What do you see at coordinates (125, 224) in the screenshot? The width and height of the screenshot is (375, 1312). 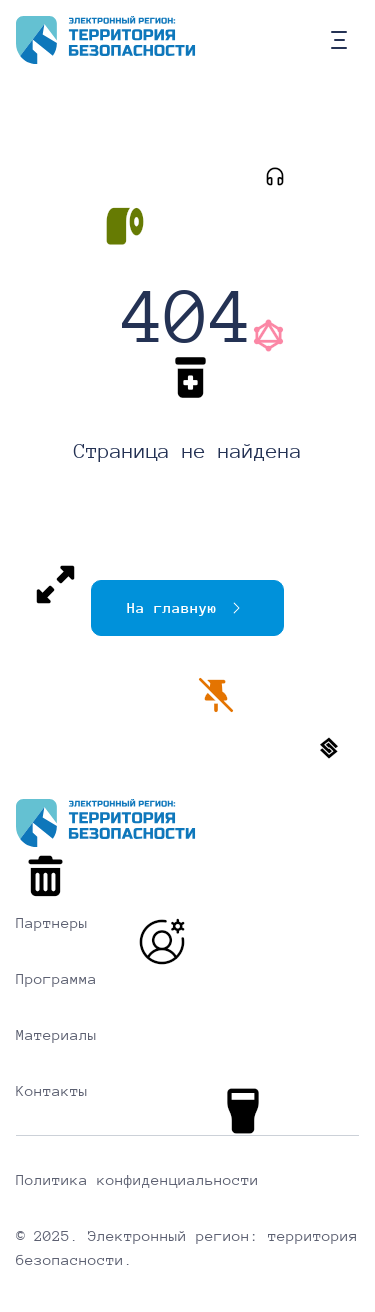 I see `toilet paper or bathroom supplies indicator` at bounding box center [125, 224].